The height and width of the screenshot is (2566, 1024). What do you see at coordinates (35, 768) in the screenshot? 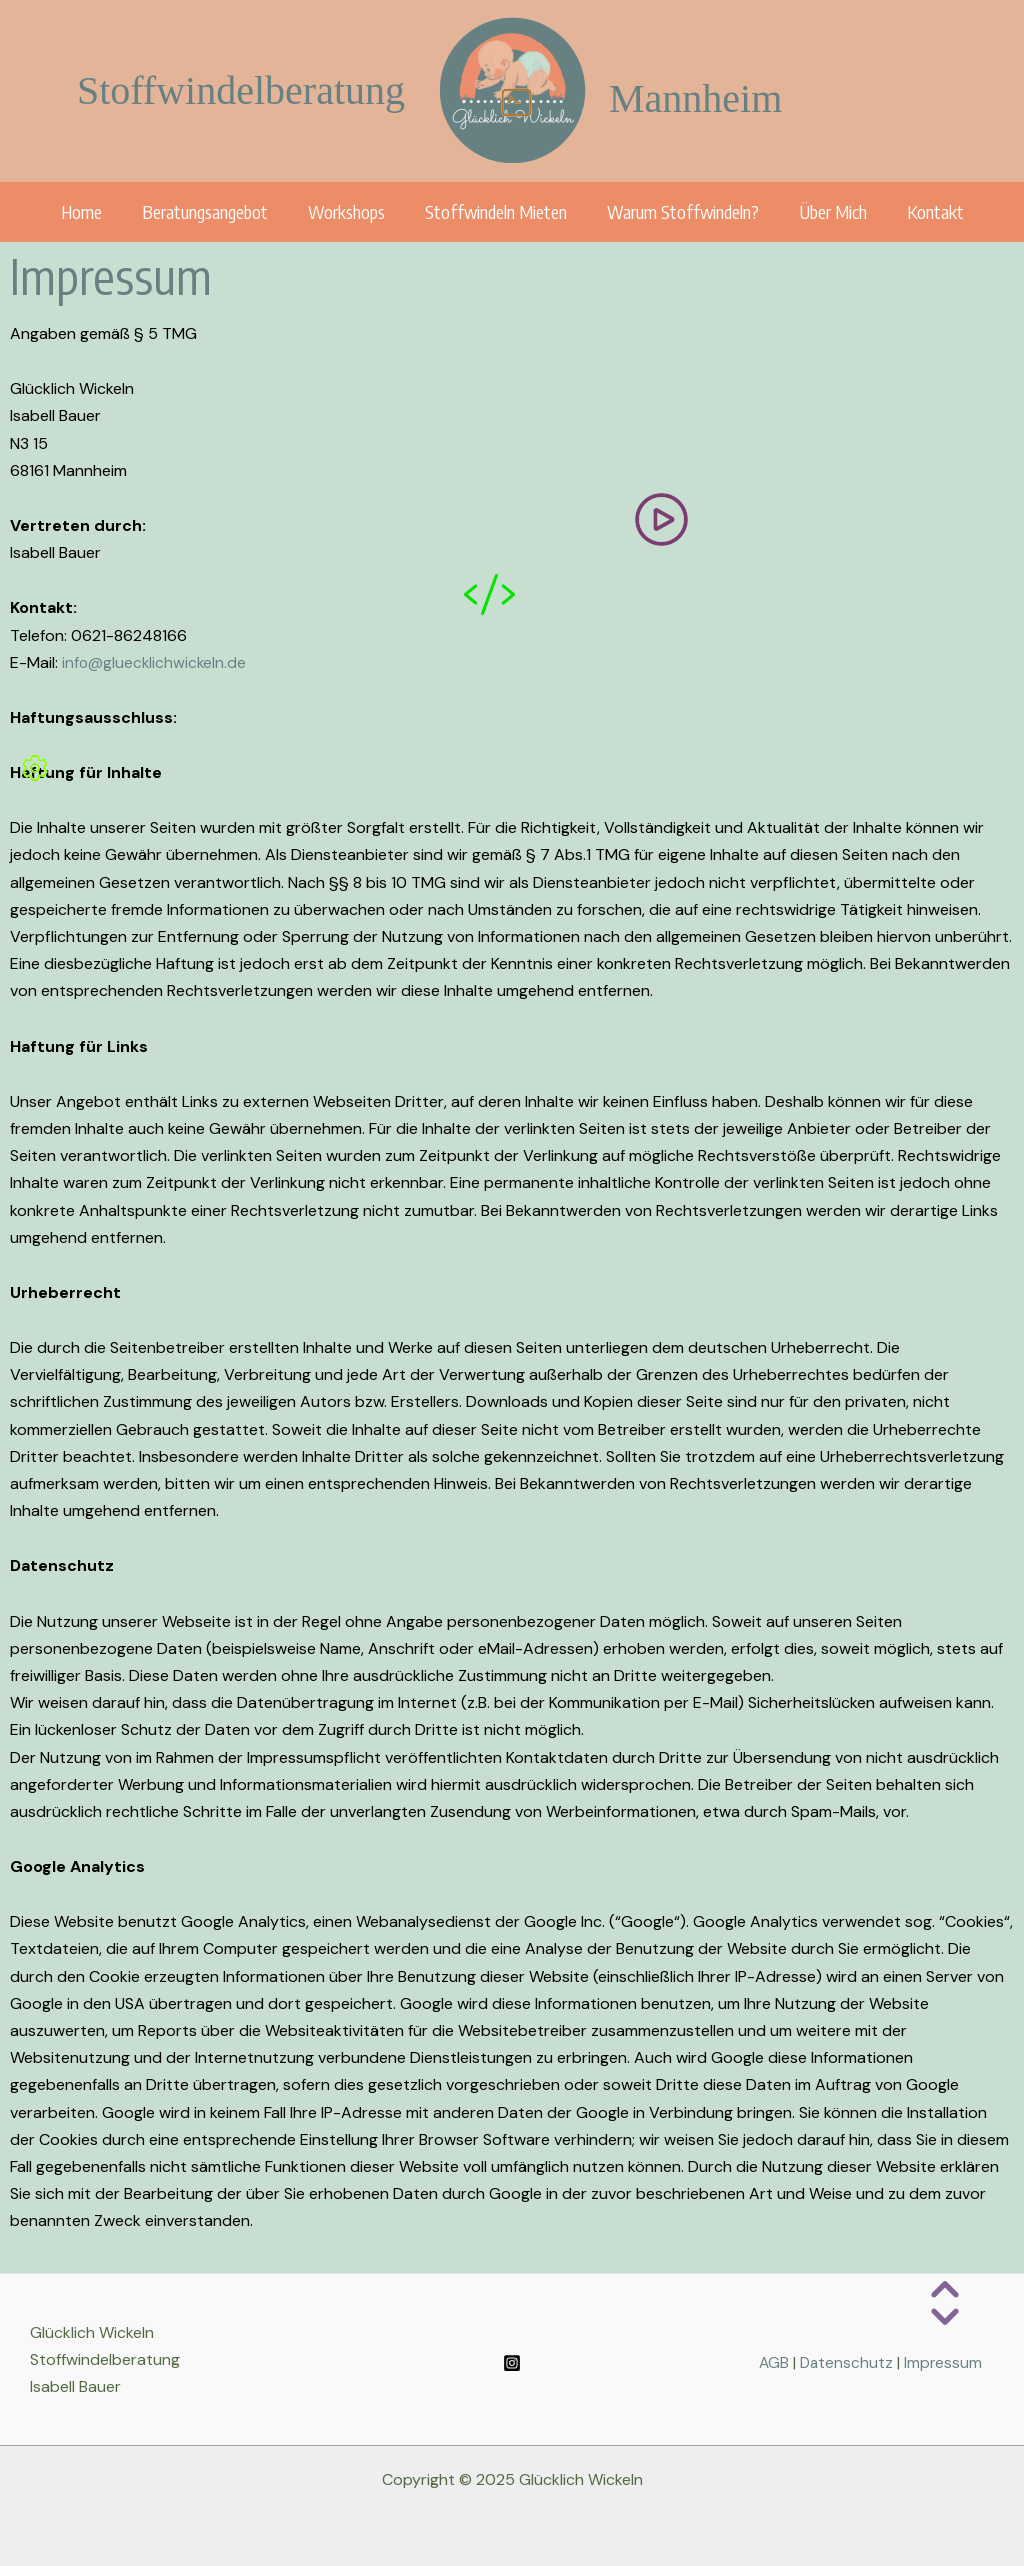
I see `access settings or preferences` at bounding box center [35, 768].